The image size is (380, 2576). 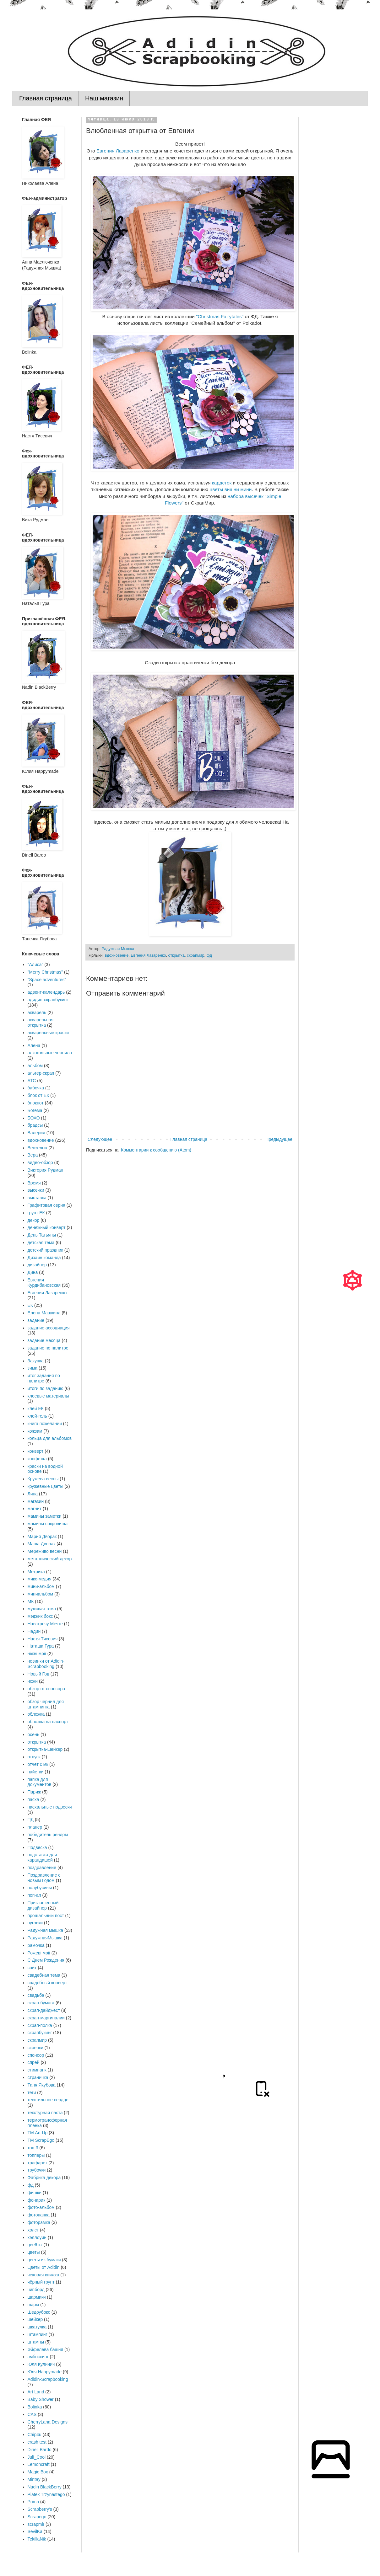 What do you see at coordinates (331, 2459) in the screenshot?
I see `access theater or cinema showtimes` at bounding box center [331, 2459].